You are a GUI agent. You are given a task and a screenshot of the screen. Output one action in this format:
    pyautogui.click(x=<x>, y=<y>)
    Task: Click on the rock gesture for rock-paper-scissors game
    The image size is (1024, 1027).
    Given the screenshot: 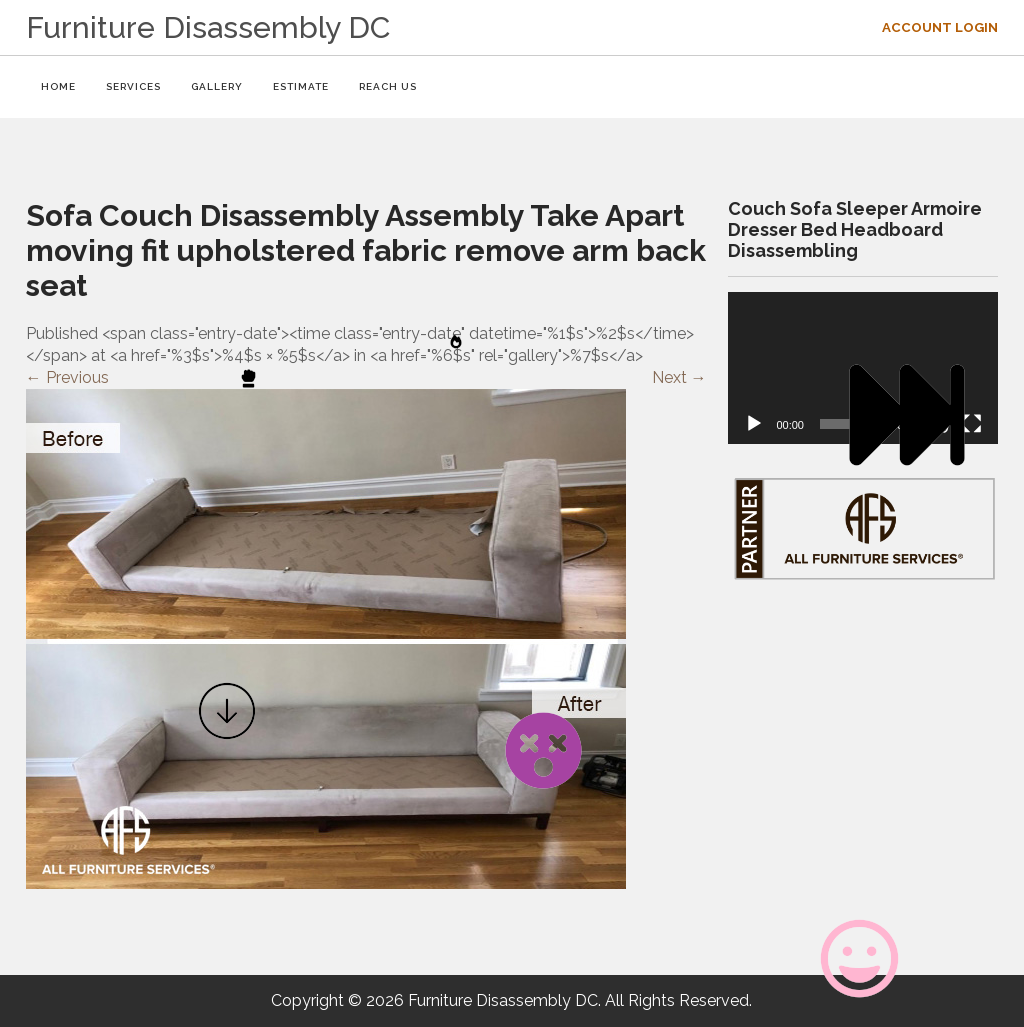 What is the action you would take?
    pyautogui.click(x=248, y=378)
    